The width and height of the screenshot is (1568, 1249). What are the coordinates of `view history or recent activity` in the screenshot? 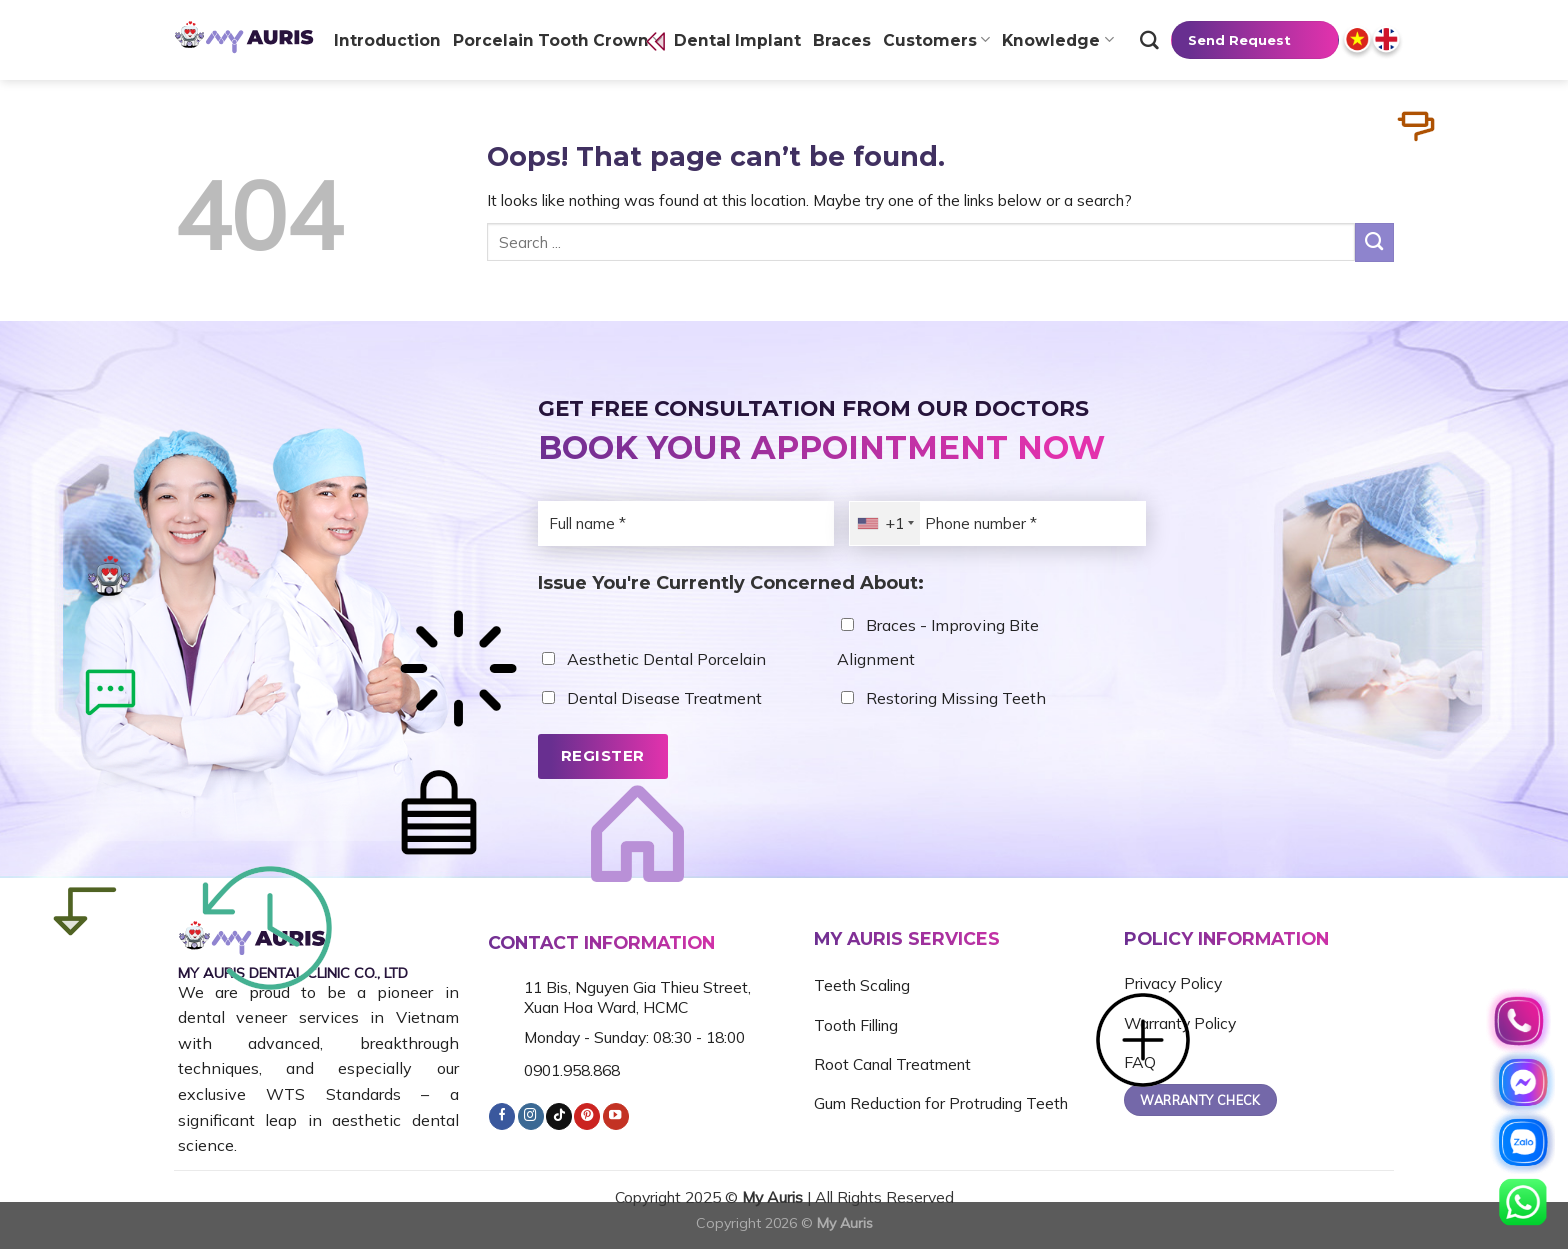 It's located at (270, 928).